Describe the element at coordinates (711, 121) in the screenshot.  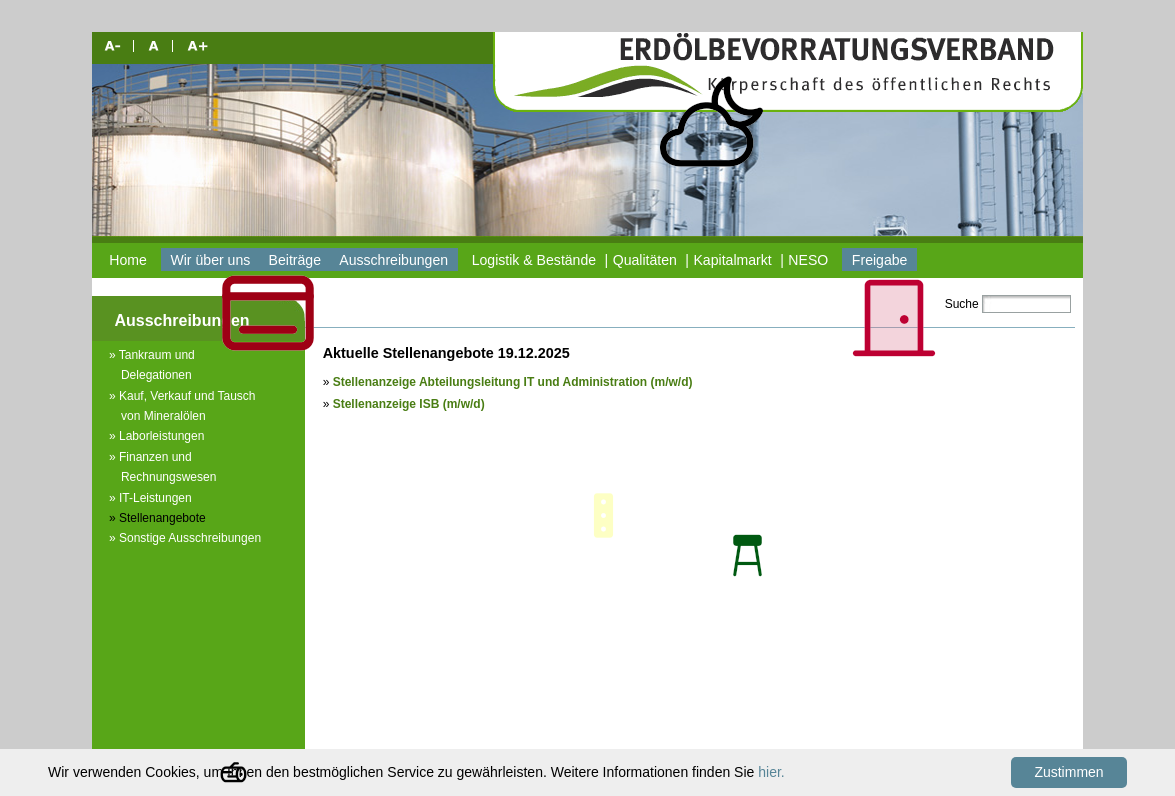
I see `indicates cloudy night weather conditions` at that location.